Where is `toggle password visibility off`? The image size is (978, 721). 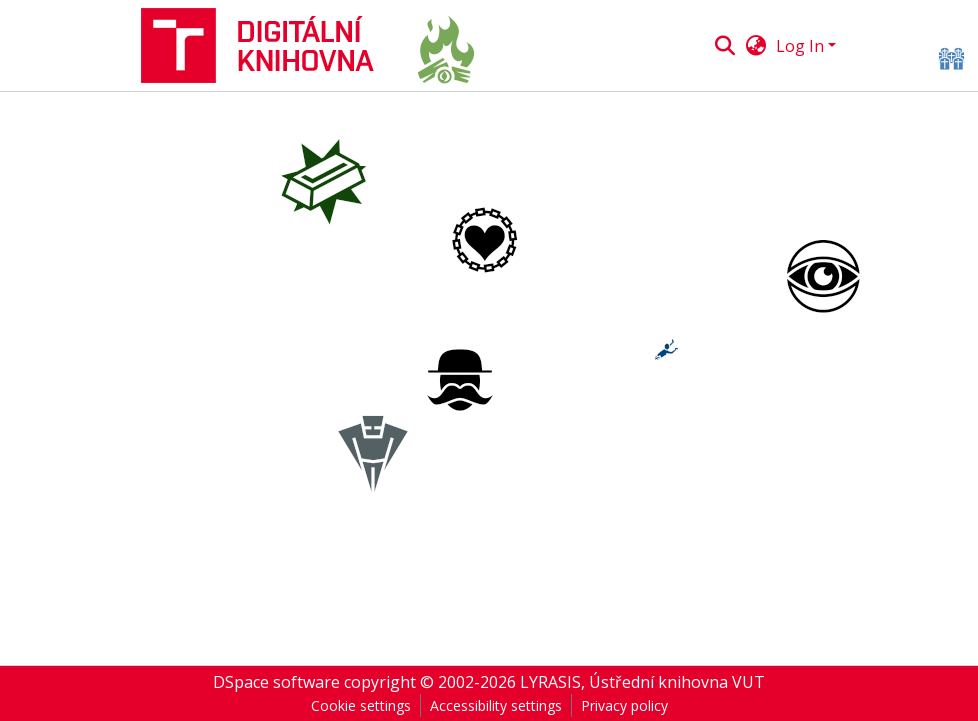 toggle password visibility off is located at coordinates (823, 276).